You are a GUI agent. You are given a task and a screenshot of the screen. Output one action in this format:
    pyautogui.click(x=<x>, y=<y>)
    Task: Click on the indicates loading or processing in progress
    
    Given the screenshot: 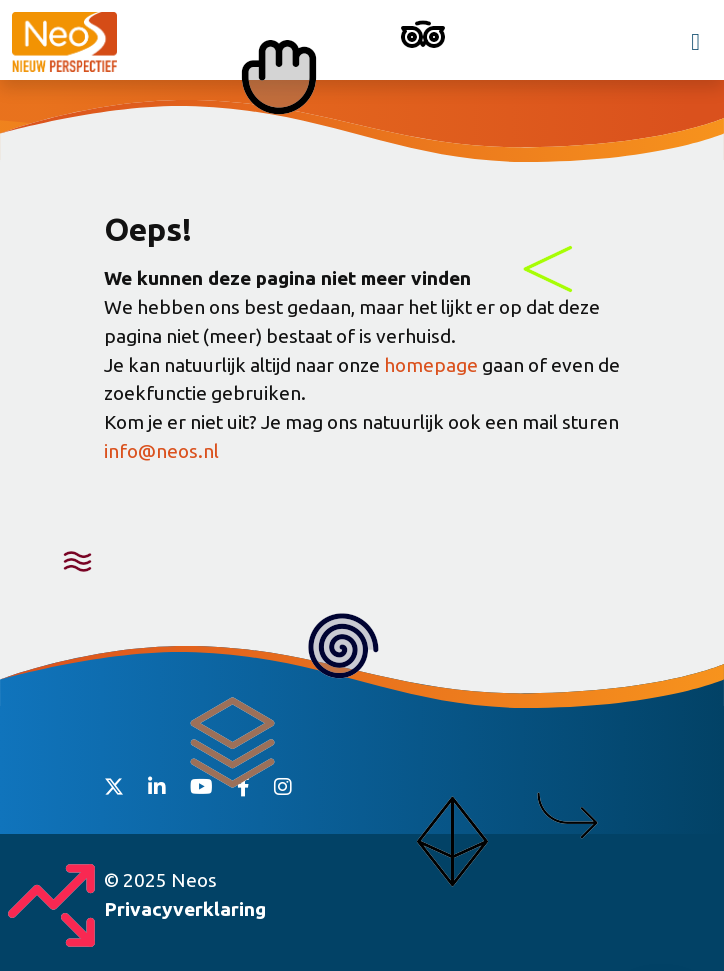 What is the action you would take?
    pyautogui.click(x=339, y=644)
    